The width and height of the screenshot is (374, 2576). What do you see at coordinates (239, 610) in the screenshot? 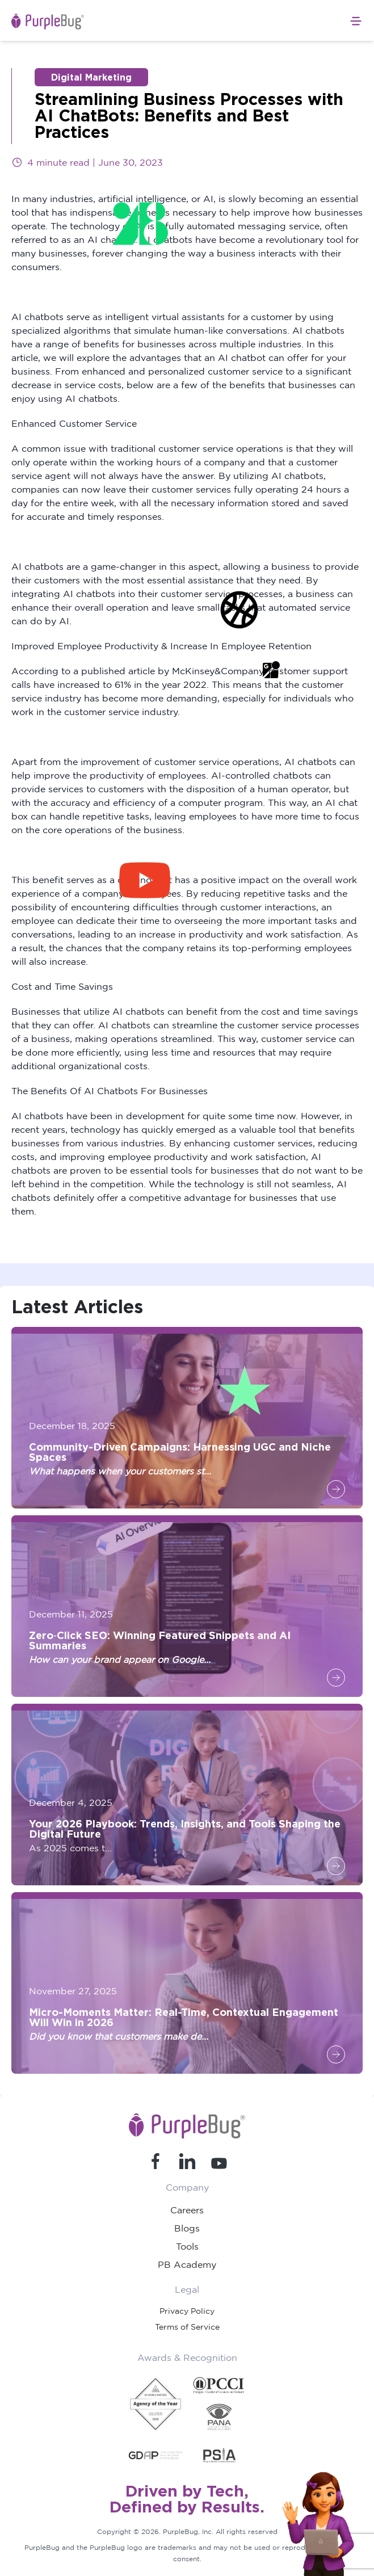
I see `access sports scores and updates` at bounding box center [239, 610].